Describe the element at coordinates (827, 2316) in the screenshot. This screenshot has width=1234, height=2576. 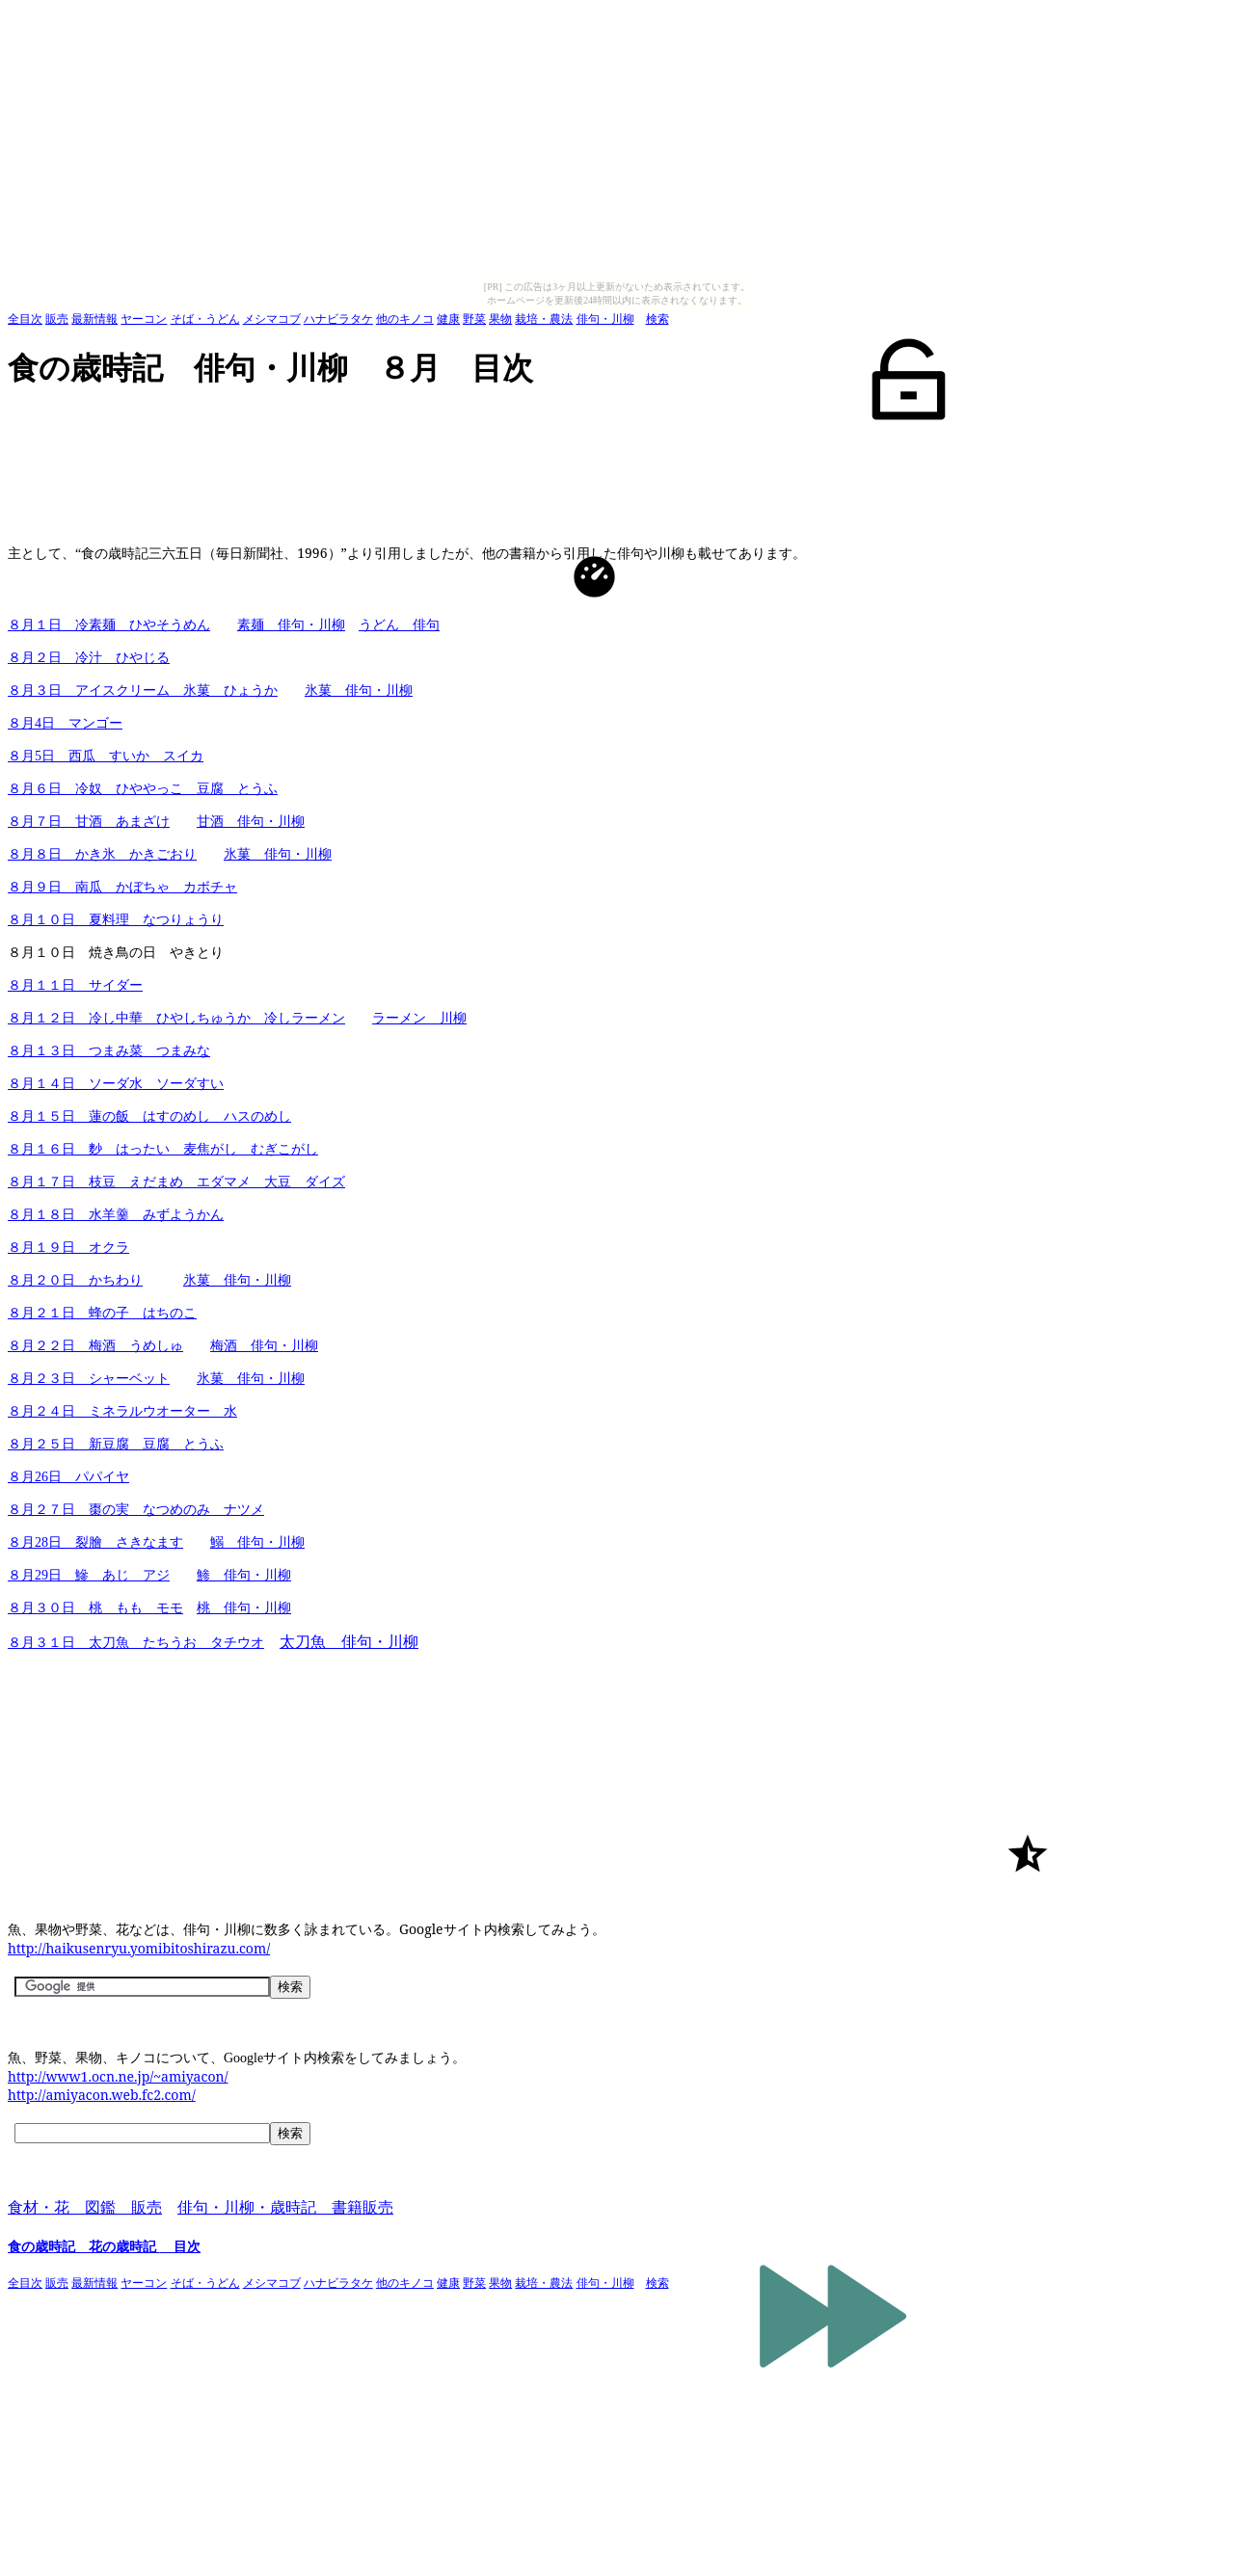
I see `fast forward media playback` at that location.